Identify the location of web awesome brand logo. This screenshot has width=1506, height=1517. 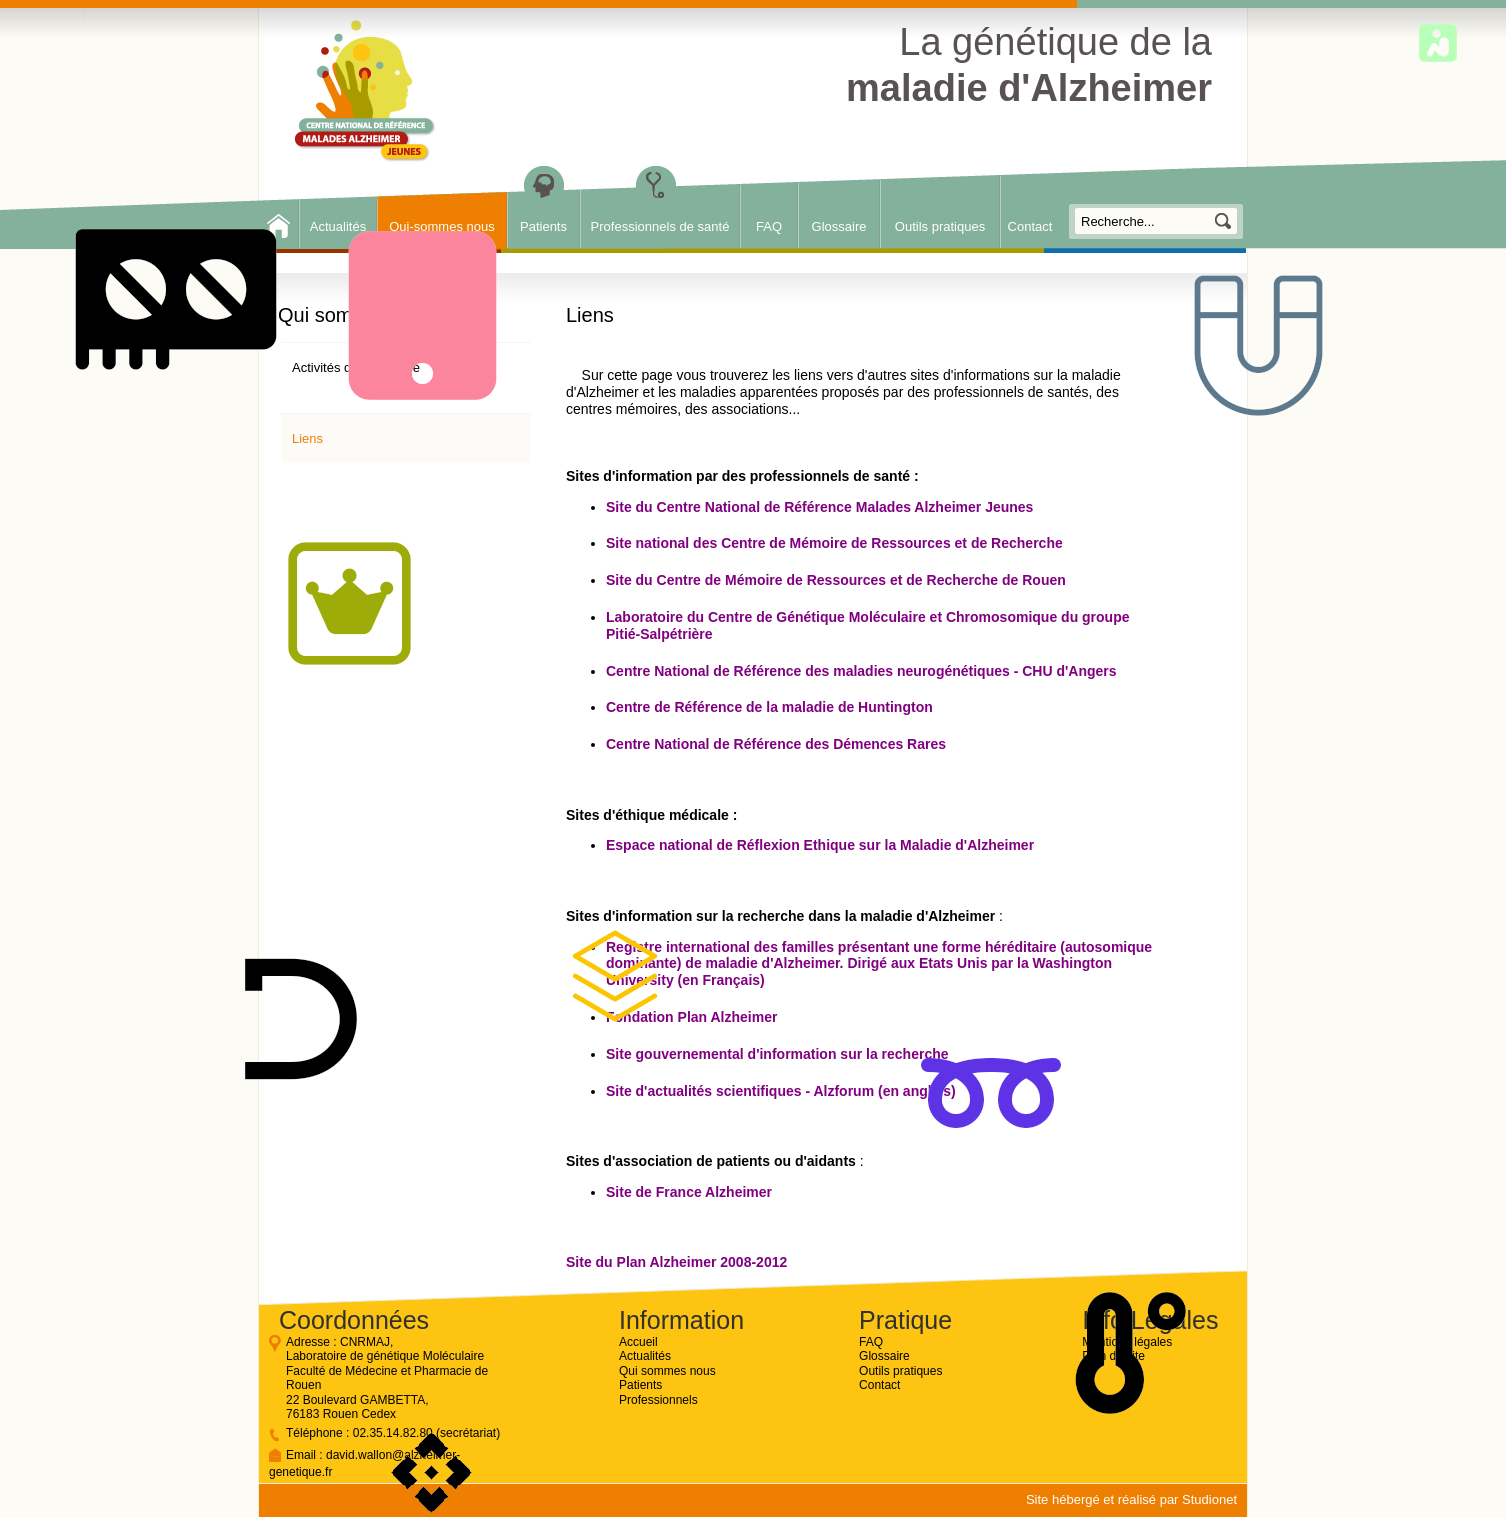
(349, 603).